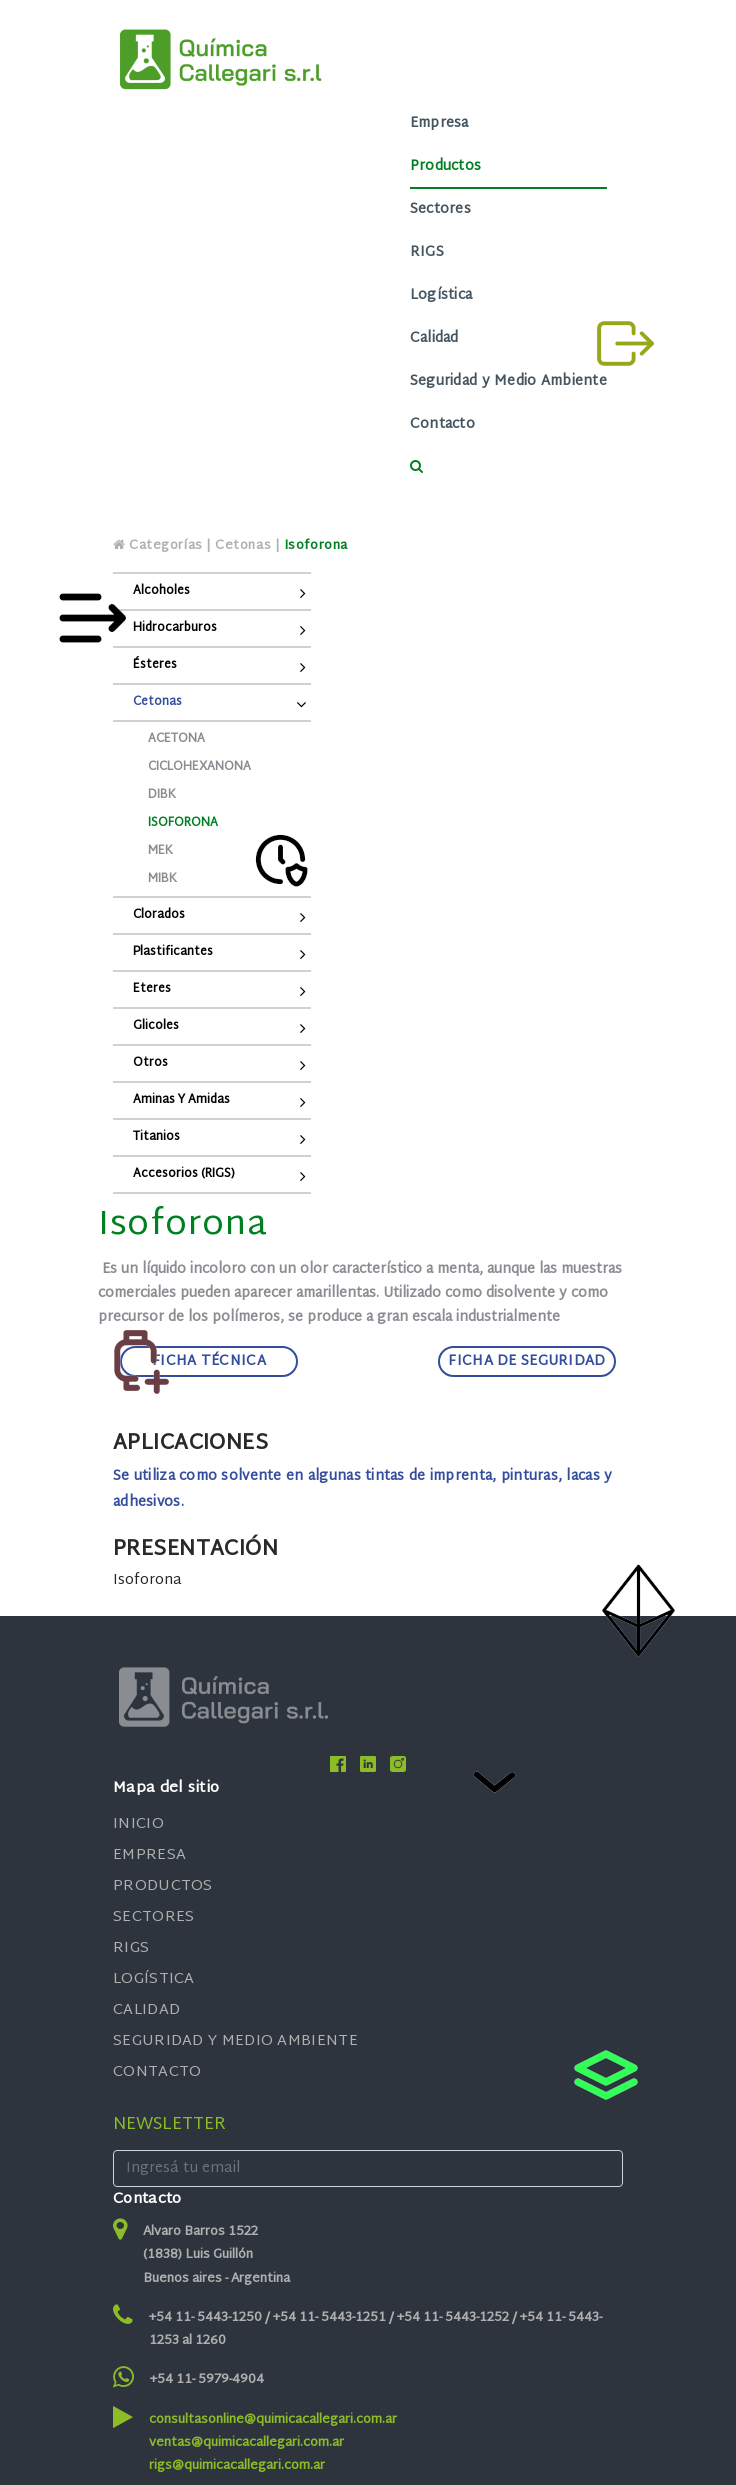 The image size is (736, 2485). I want to click on view ethereum balance or wallet, so click(638, 1610).